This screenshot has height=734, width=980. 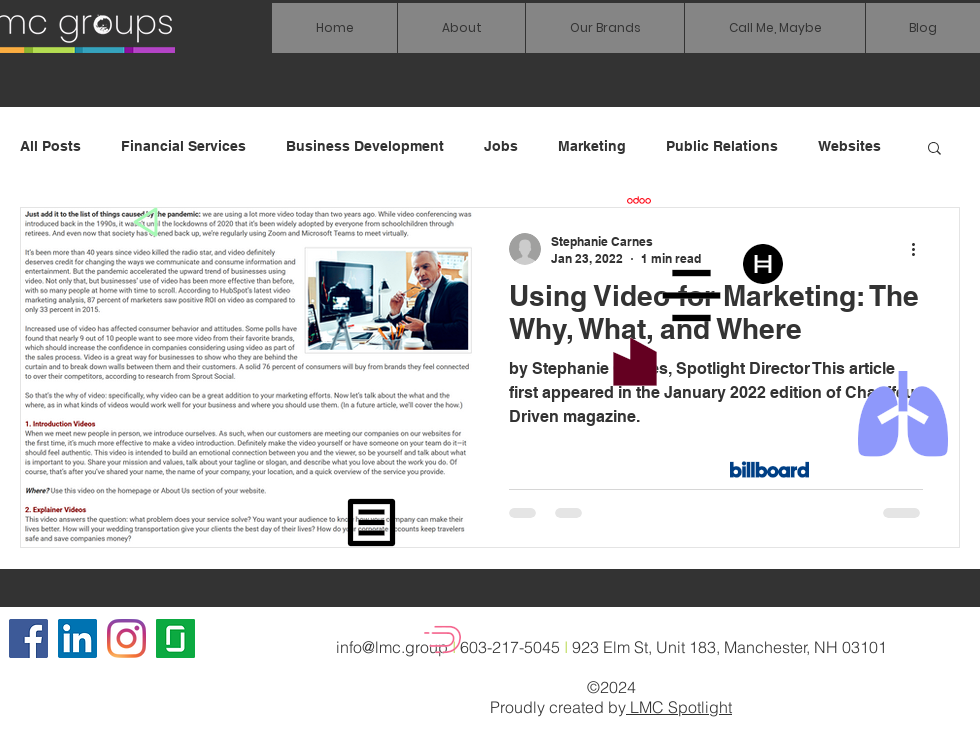 I want to click on hedera hashgraph platform logo, so click(x=763, y=264).